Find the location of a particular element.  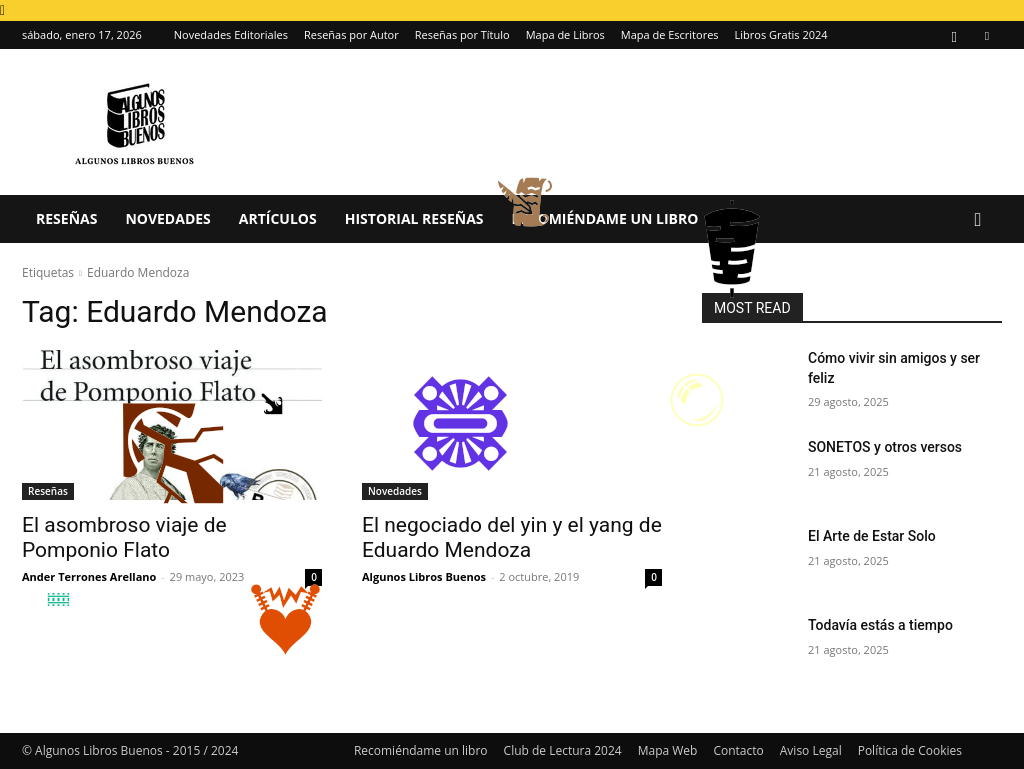

access train or railway station information is located at coordinates (58, 599).